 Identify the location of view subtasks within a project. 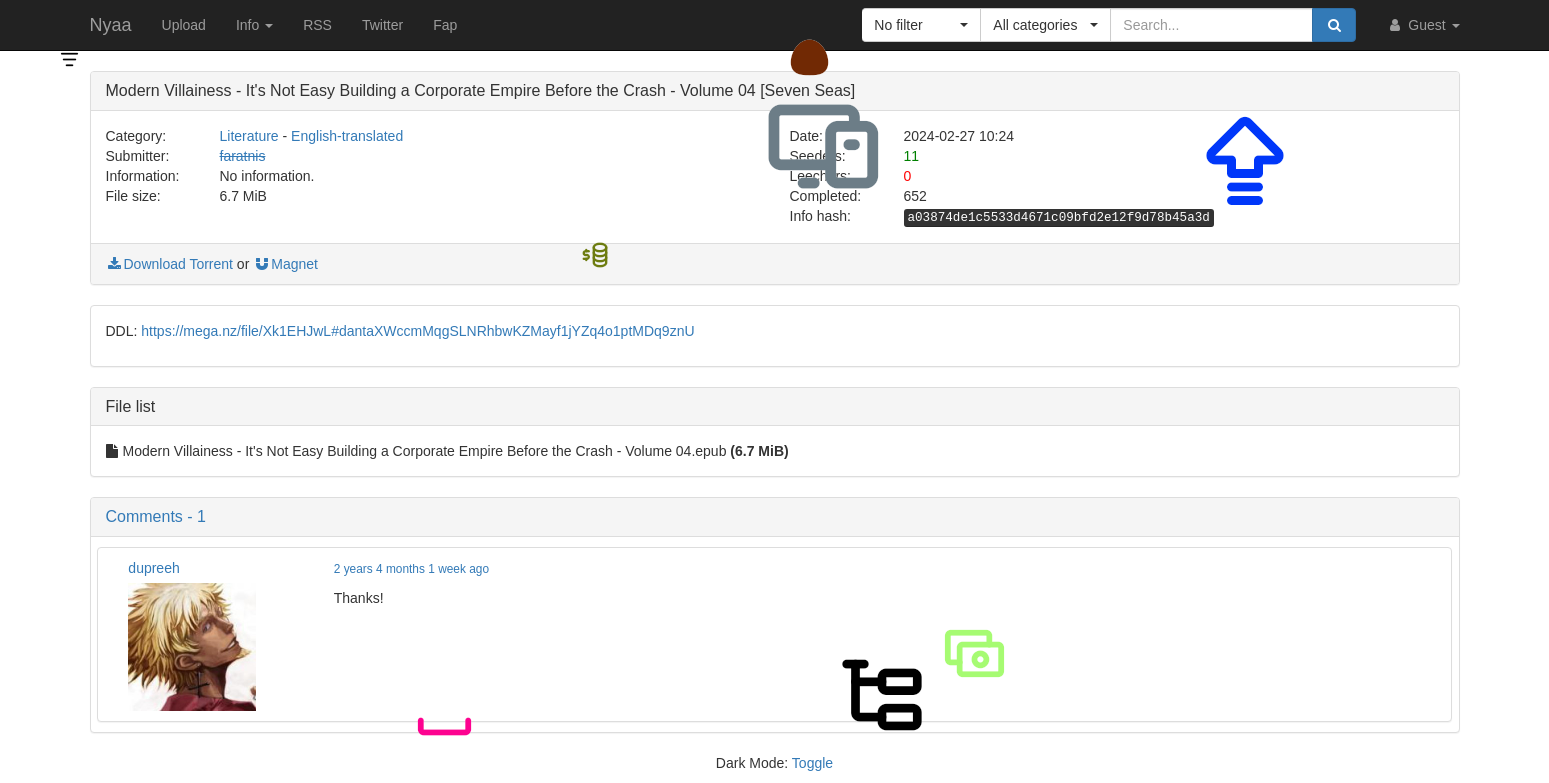
(882, 695).